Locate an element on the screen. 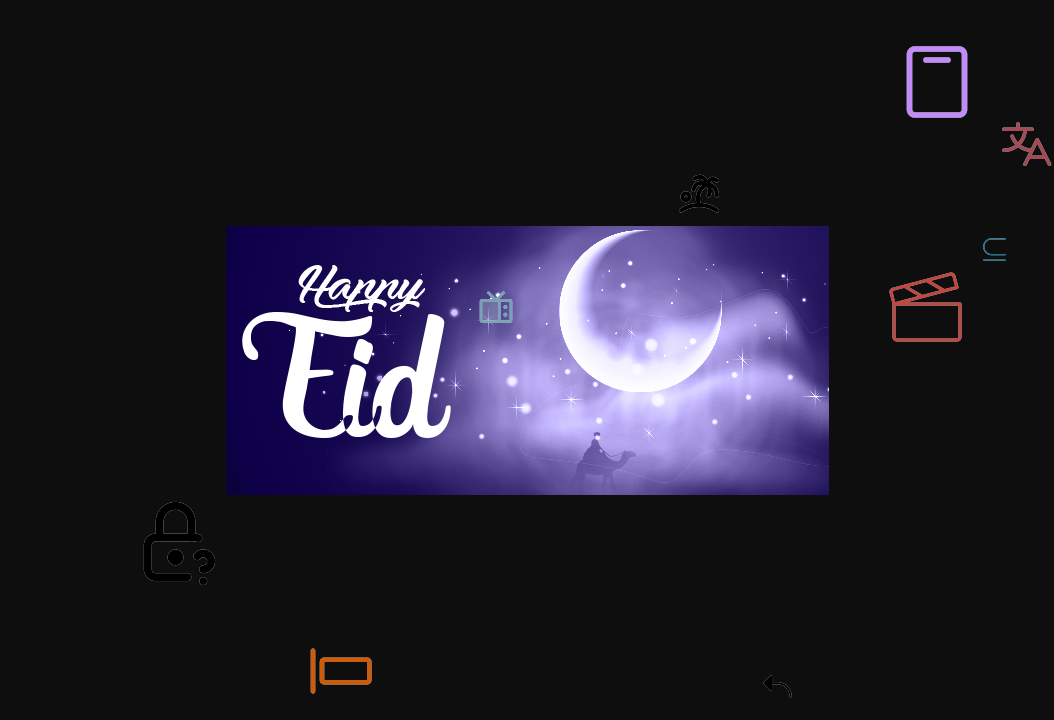 Image resolution: width=1054 pixels, height=720 pixels. indicates a subset relationship in mathematical notation is located at coordinates (995, 249).